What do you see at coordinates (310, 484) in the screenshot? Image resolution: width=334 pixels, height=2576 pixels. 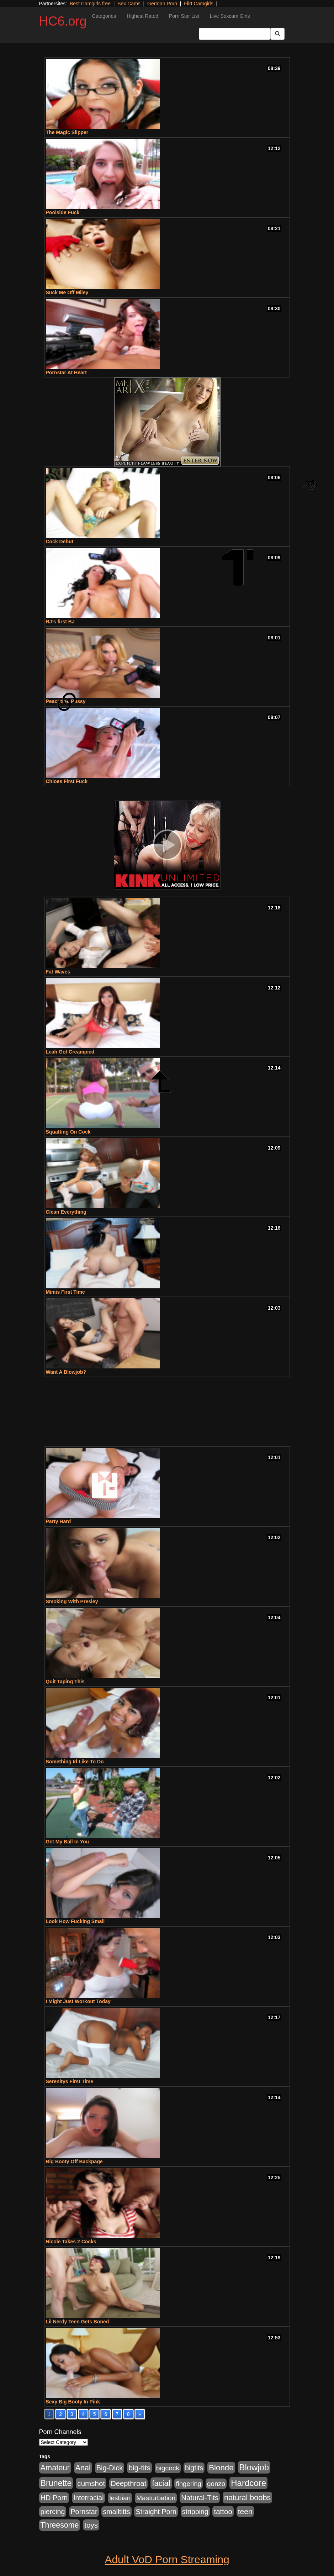 I see `open Blender 3D modeling software` at bounding box center [310, 484].